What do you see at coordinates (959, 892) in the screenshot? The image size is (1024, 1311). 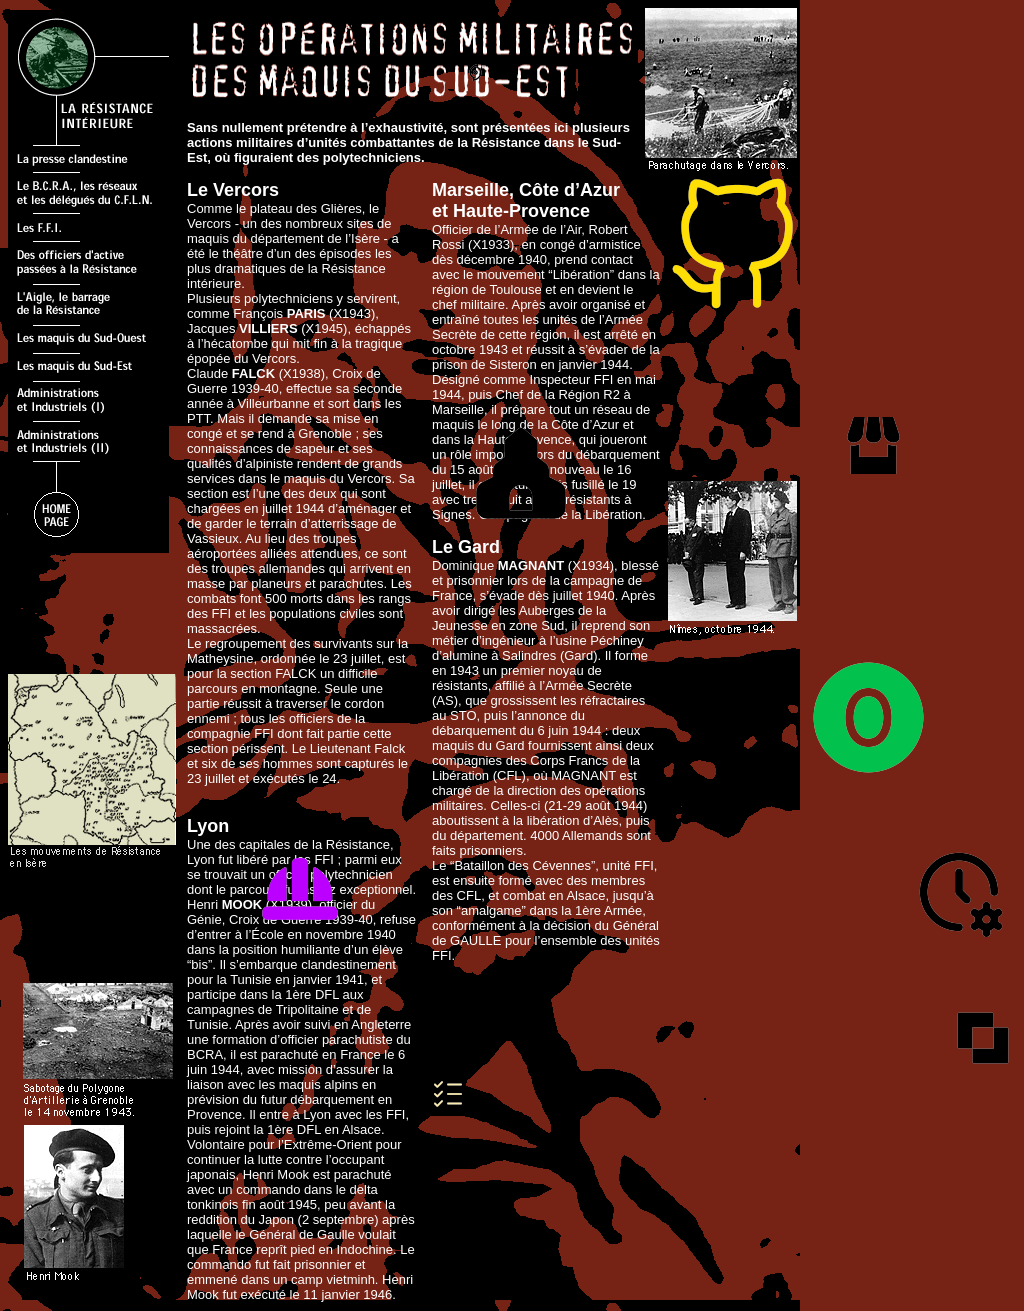 I see `access time or clock settings` at bounding box center [959, 892].